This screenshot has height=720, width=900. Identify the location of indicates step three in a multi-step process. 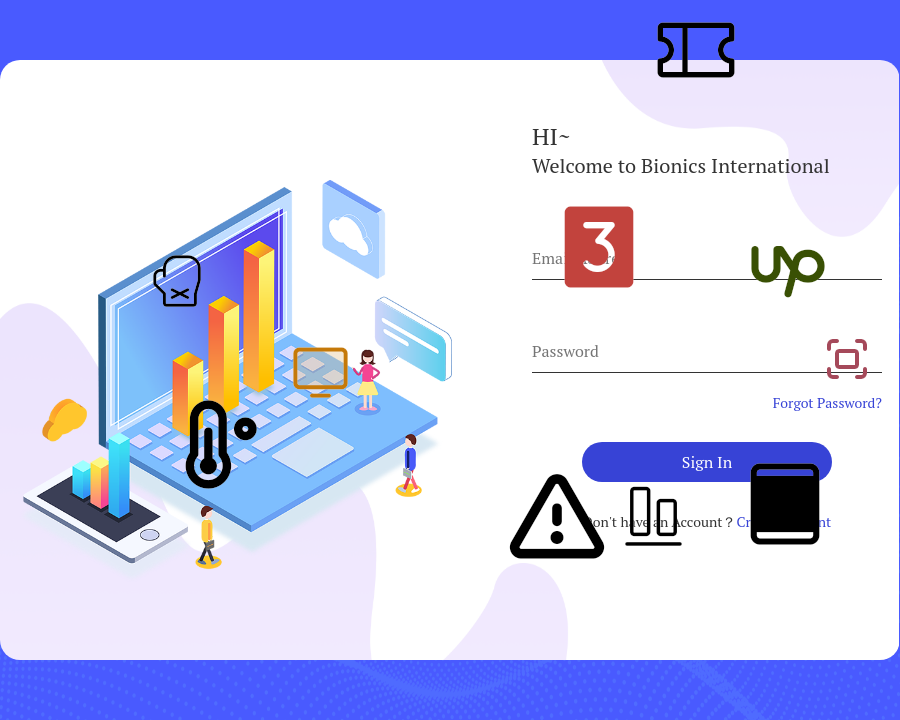
(599, 247).